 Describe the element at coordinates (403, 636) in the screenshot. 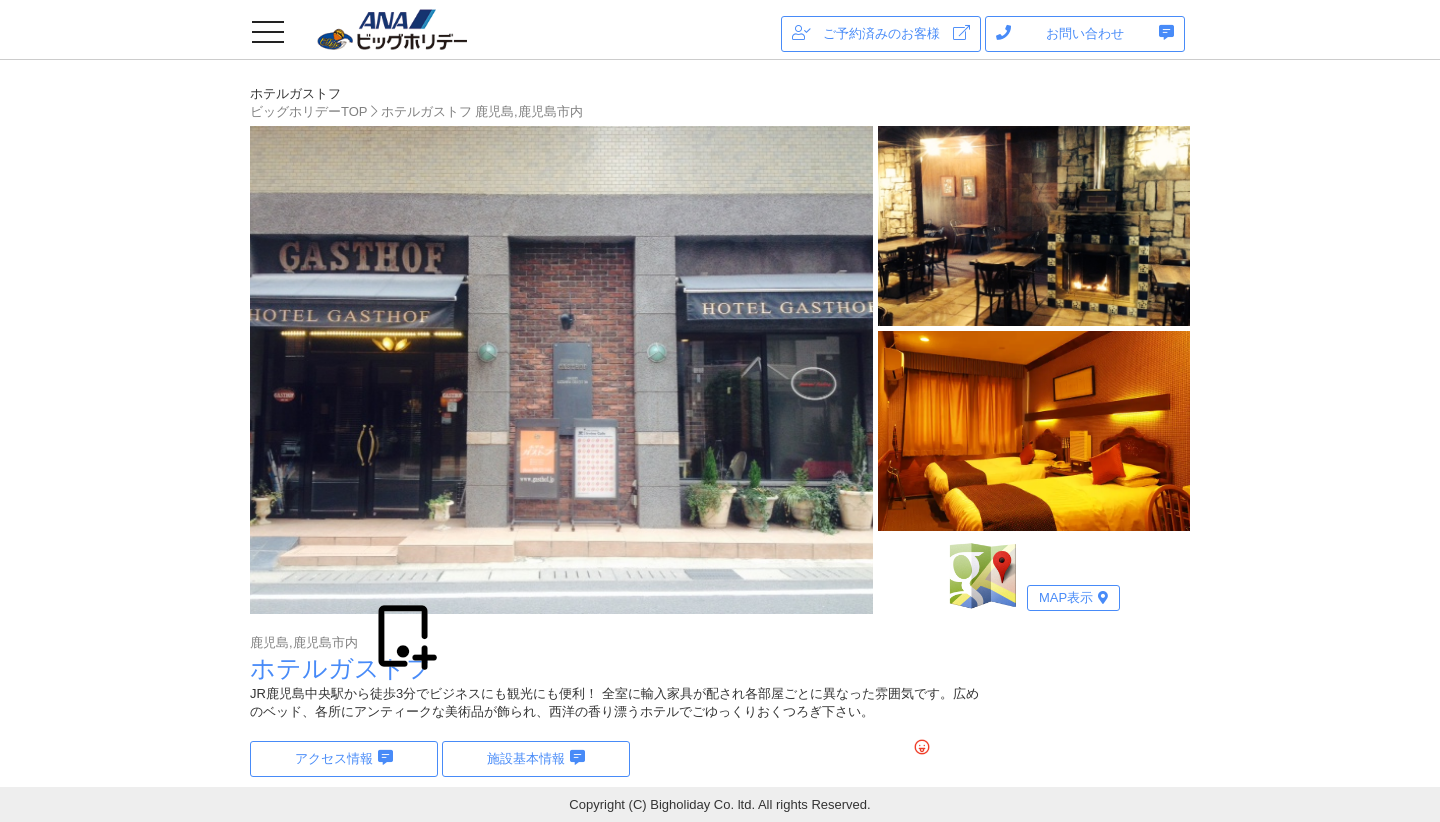

I see `add a new tablet device` at that location.